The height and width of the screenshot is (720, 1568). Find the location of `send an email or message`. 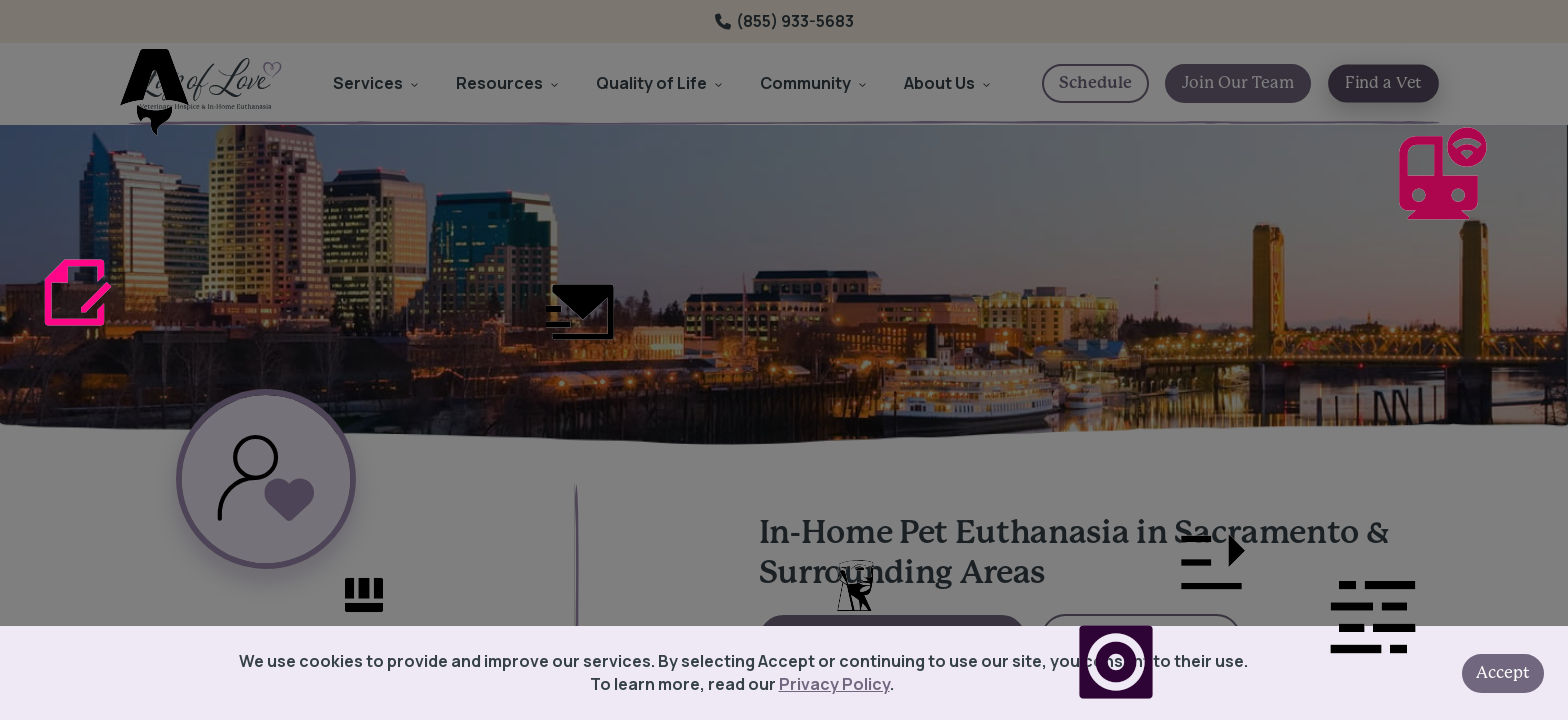

send an email or message is located at coordinates (583, 312).